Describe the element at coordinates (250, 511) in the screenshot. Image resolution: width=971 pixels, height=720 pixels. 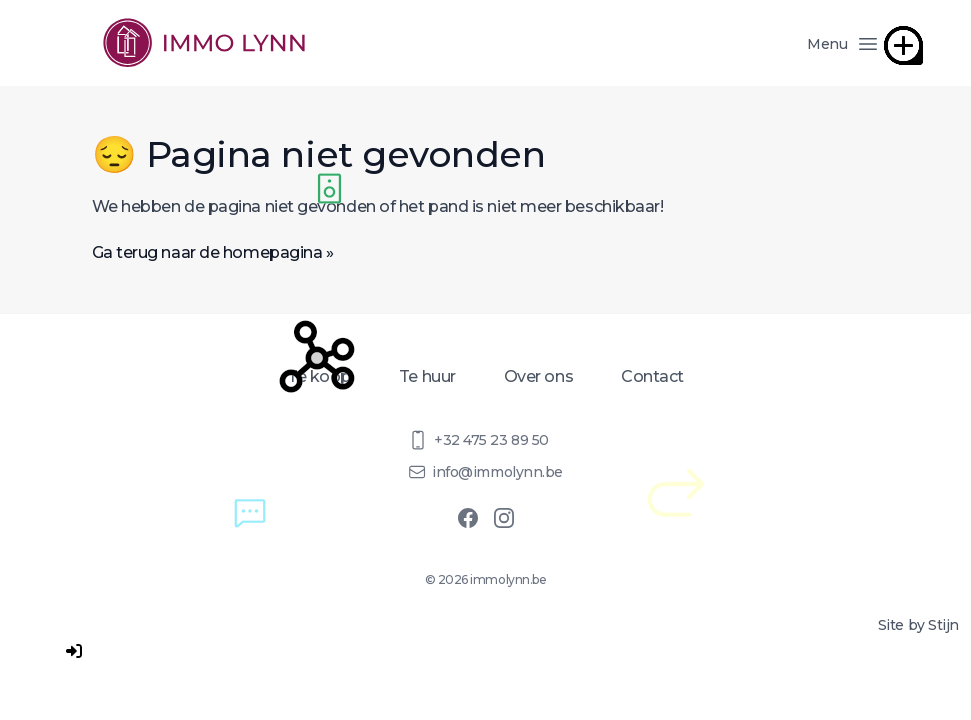
I see `open chat or messaging` at that location.